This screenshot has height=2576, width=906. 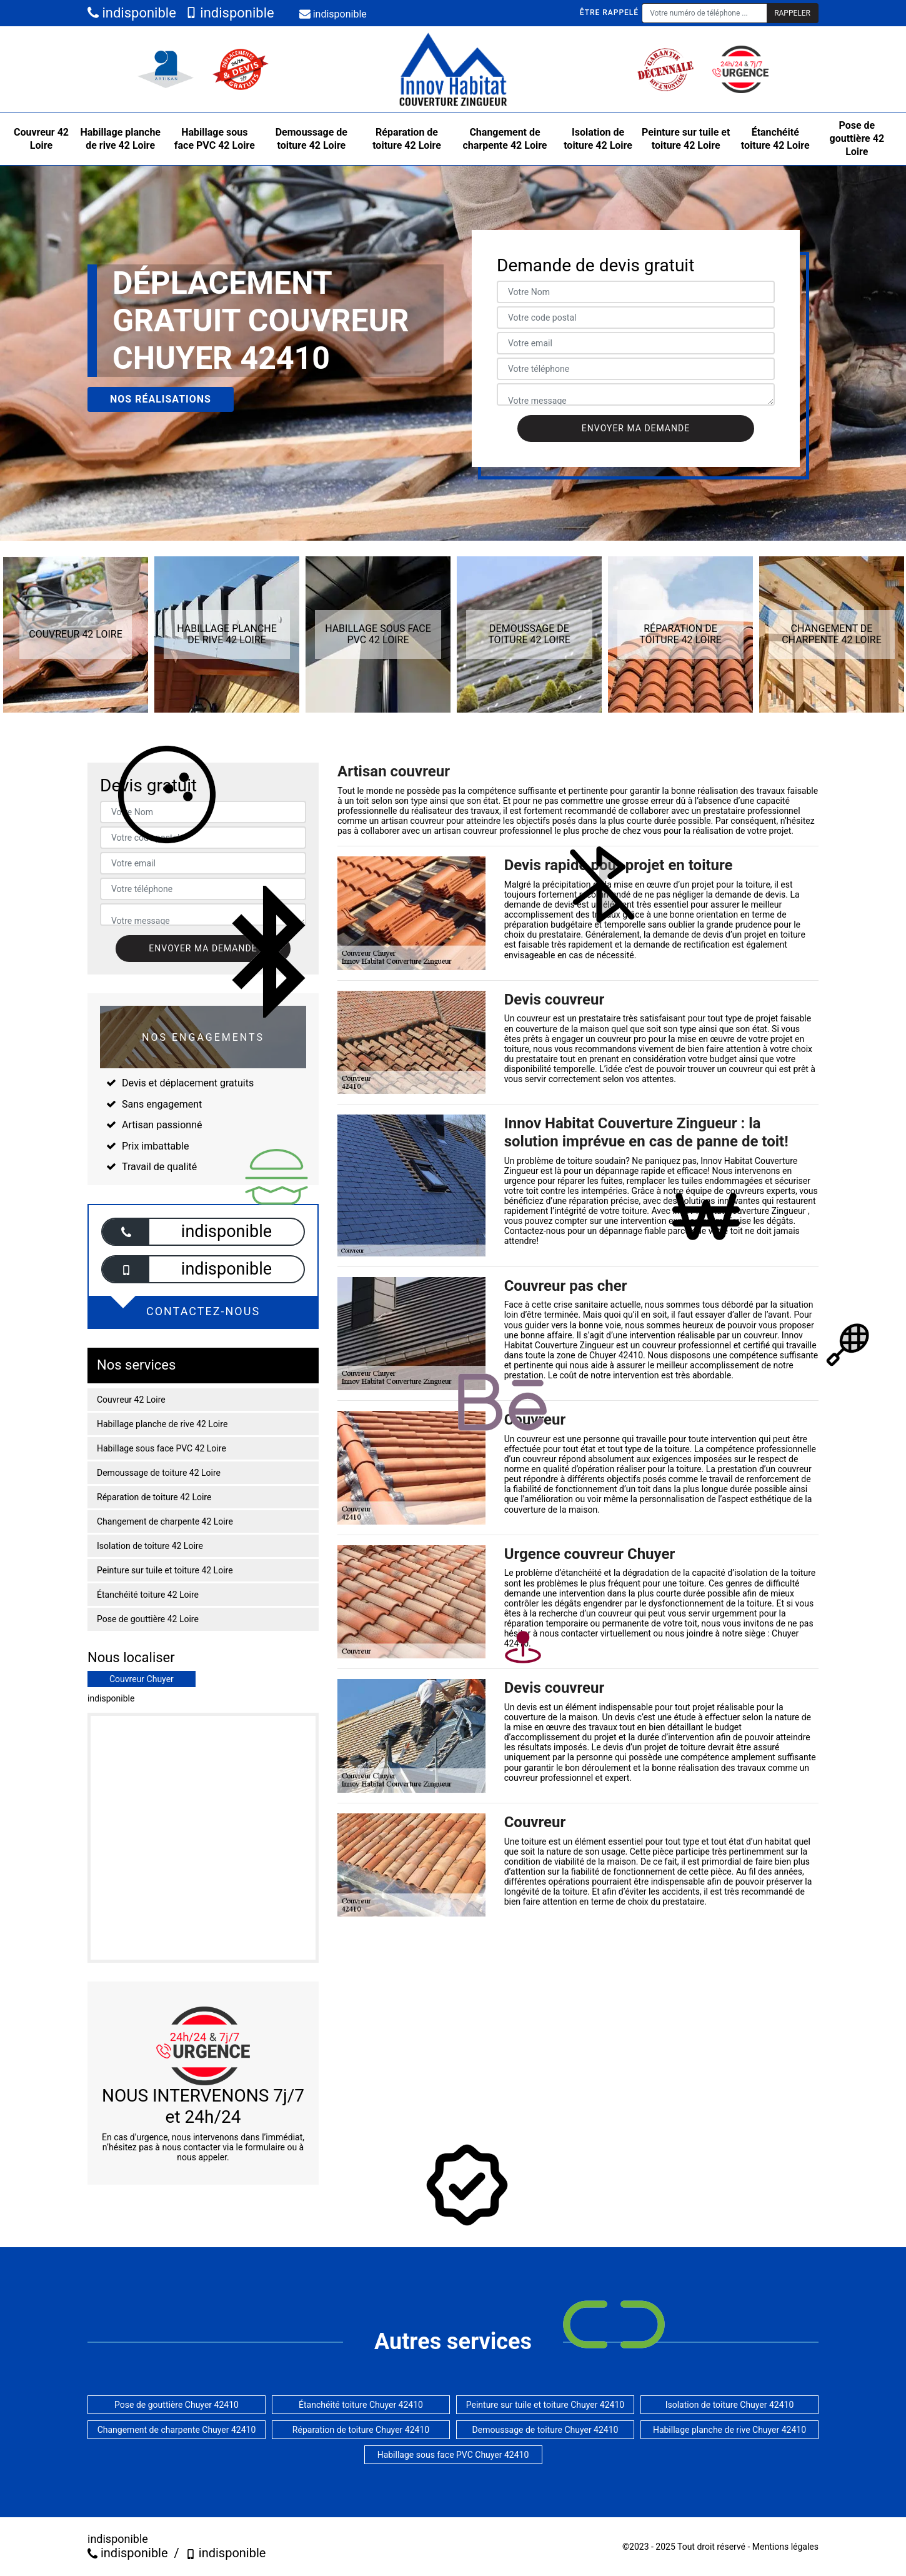 What do you see at coordinates (276, 1178) in the screenshot?
I see `open navigation menu` at bounding box center [276, 1178].